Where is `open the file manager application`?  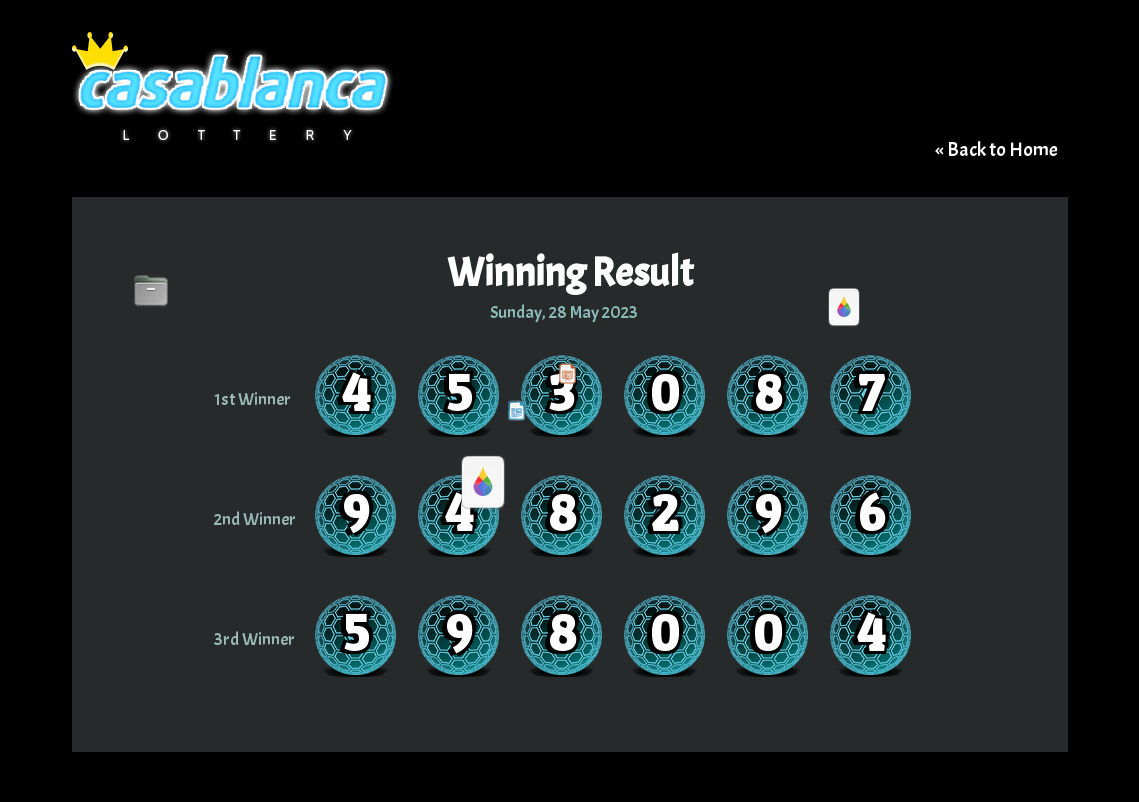 open the file manager application is located at coordinates (151, 290).